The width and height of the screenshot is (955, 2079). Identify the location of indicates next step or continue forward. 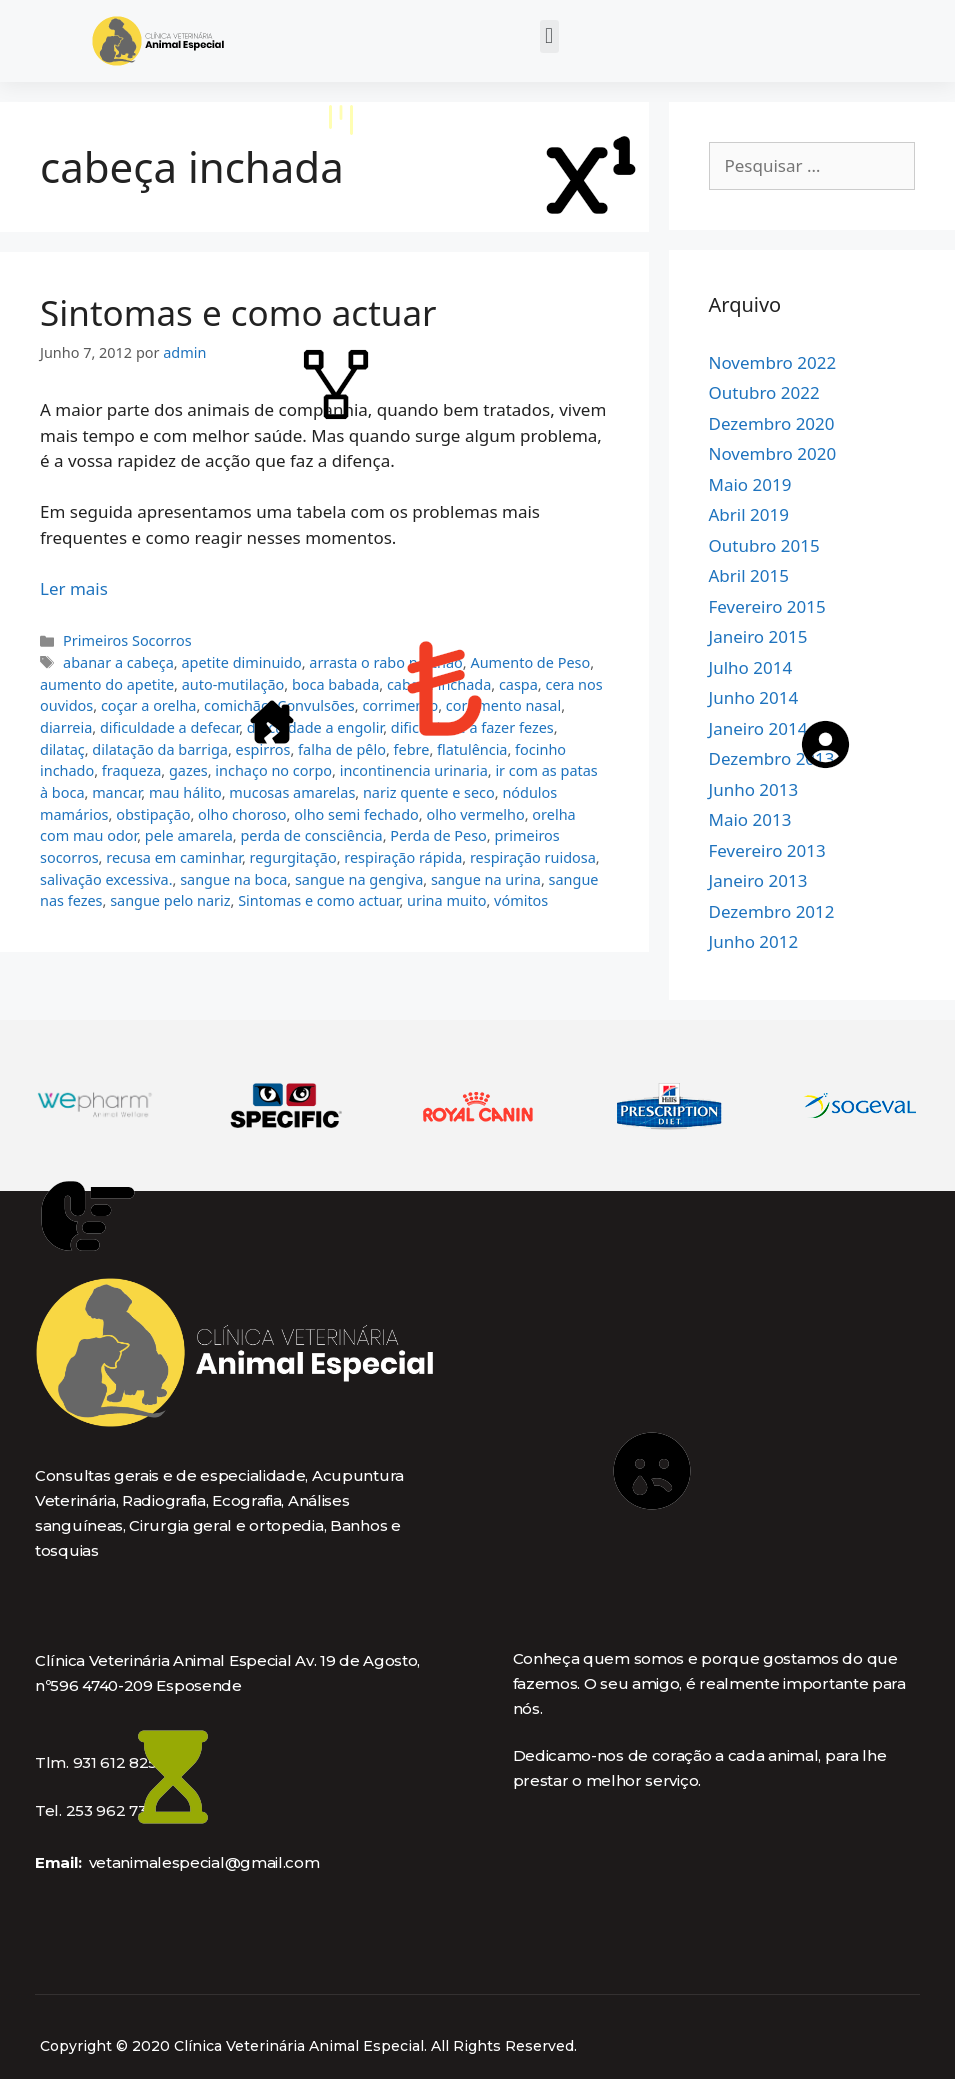
(88, 1216).